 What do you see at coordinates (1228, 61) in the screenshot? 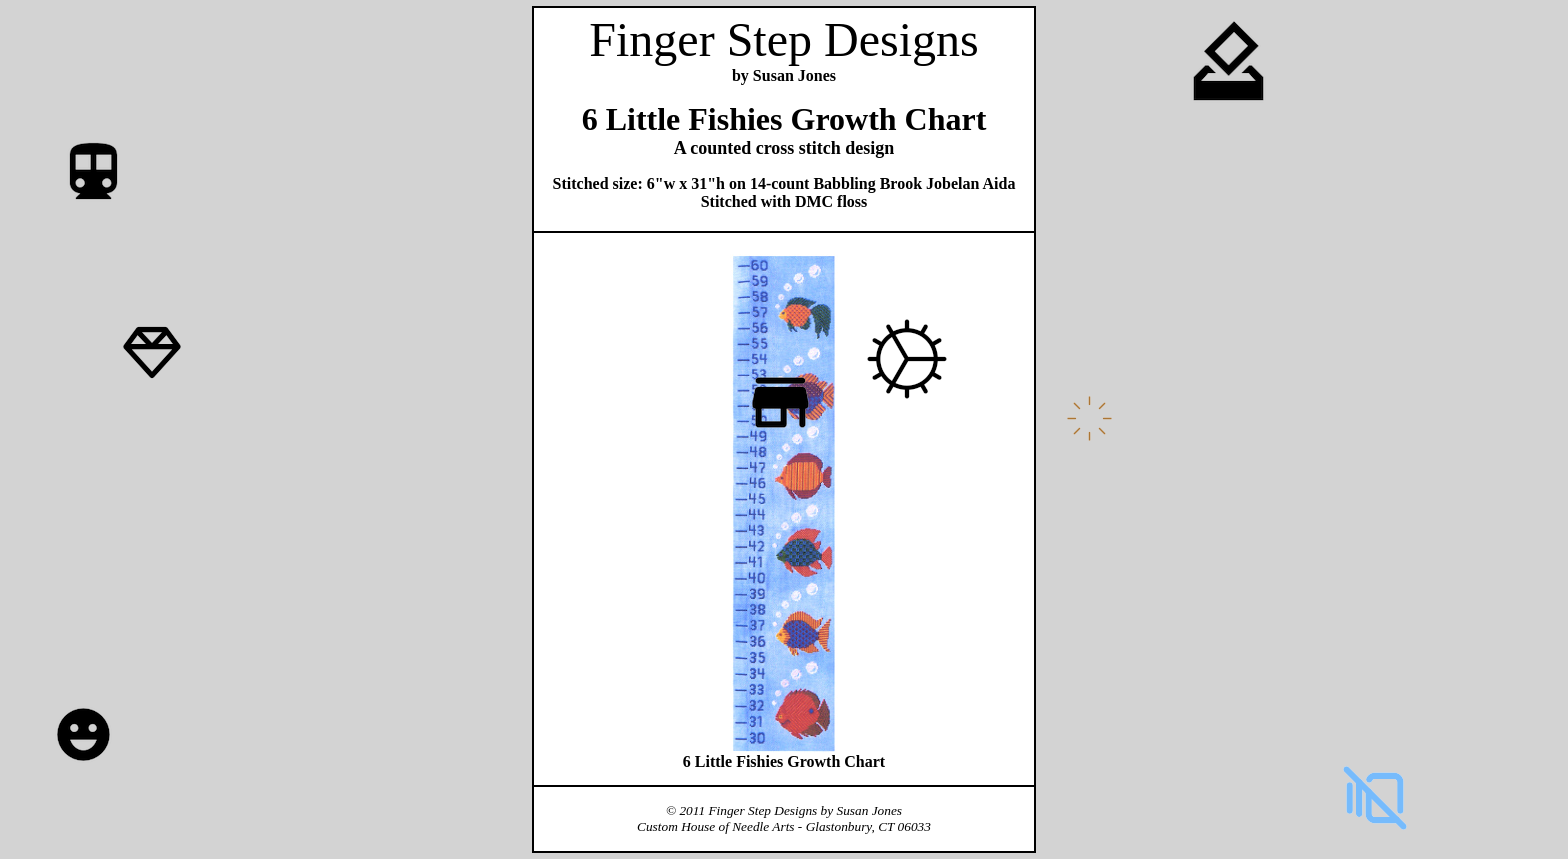
I see `cast your vote or submit a ballot` at bounding box center [1228, 61].